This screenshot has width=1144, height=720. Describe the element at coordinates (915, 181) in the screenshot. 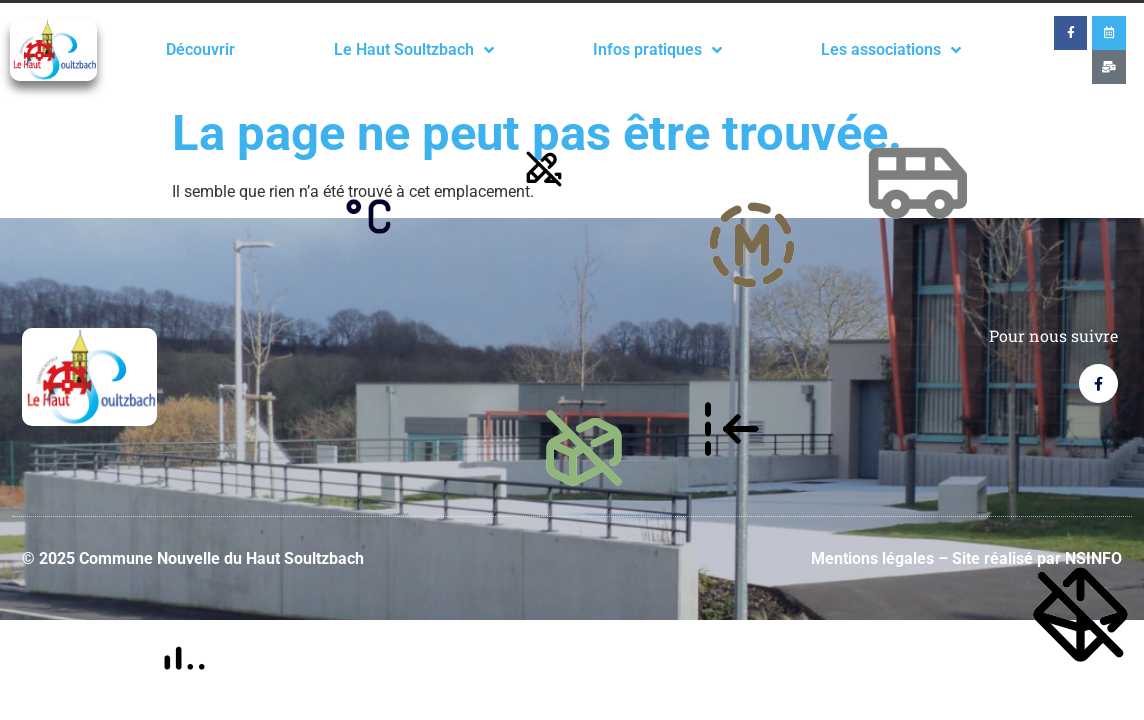

I see `track delivery or shipping status` at that location.